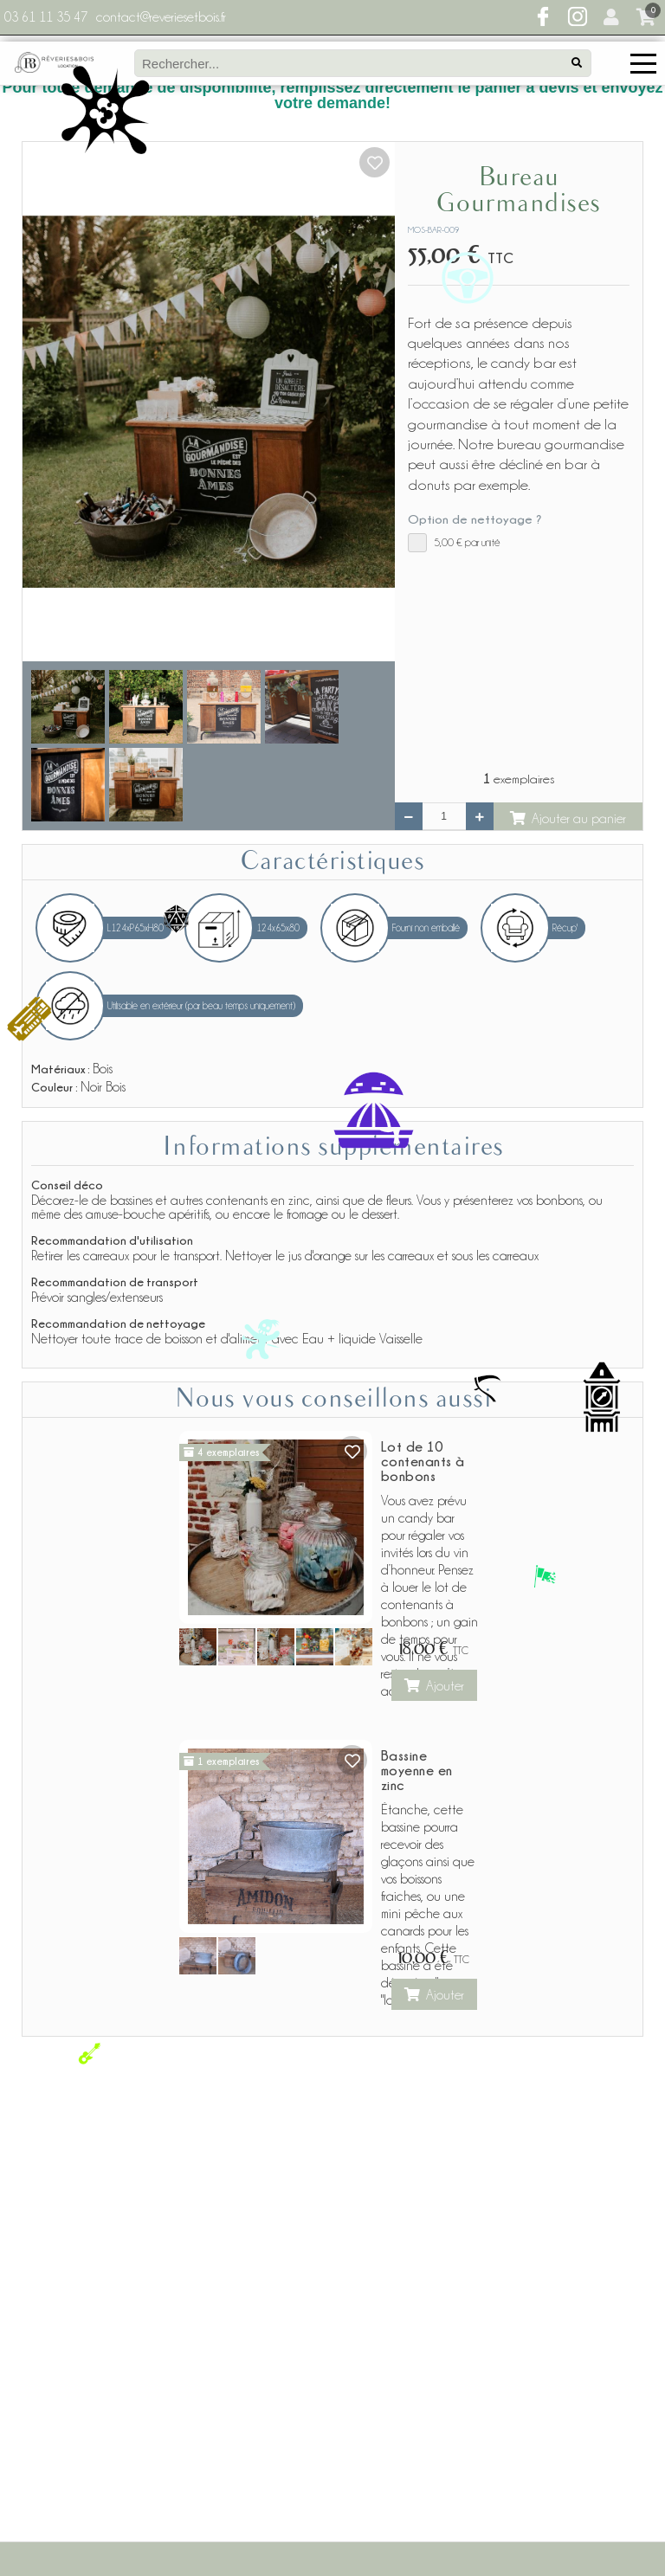 The width and height of the screenshot is (665, 2576). Describe the element at coordinates (468, 278) in the screenshot. I see `access driving or vehicle controls` at that location.